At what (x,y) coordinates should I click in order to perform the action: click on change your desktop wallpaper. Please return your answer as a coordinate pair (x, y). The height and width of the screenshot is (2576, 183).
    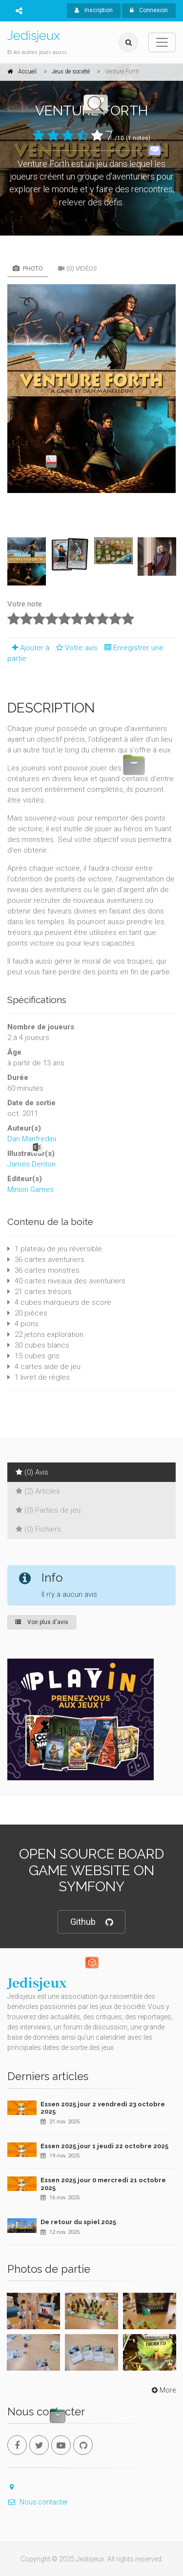
    Looking at the image, I should click on (146, 2312).